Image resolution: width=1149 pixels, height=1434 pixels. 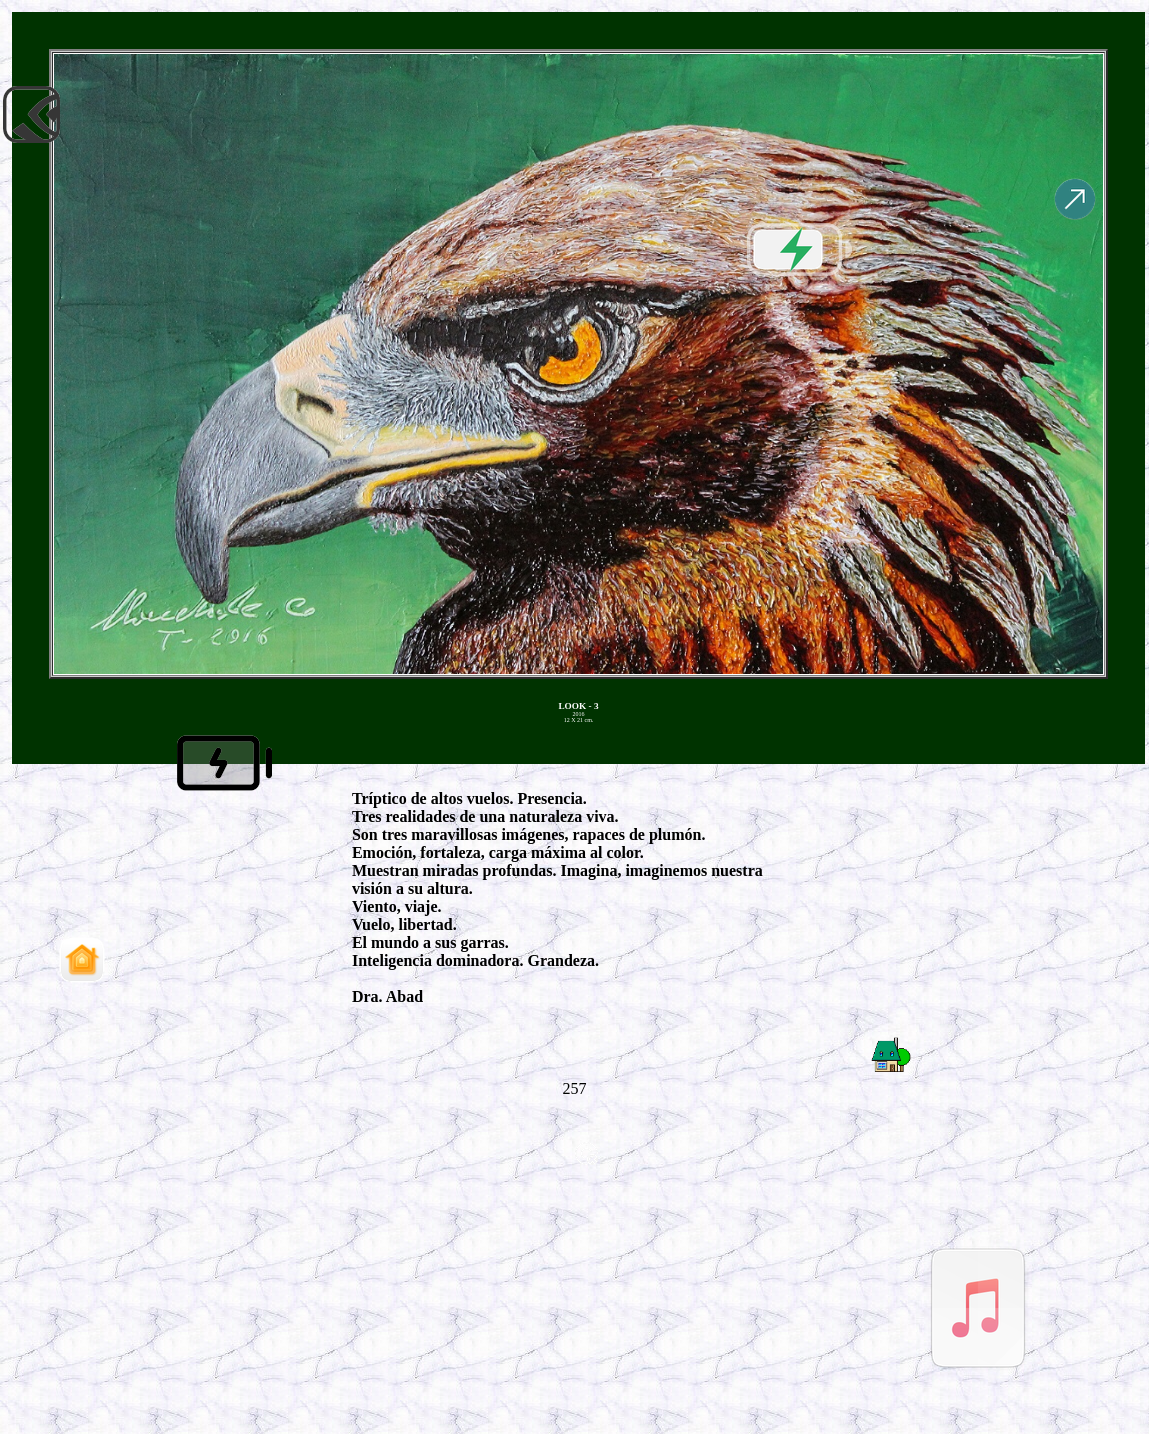 What do you see at coordinates (82, 960) in the screenshot?
I see `open the home app` at bounding box center [82, 960].